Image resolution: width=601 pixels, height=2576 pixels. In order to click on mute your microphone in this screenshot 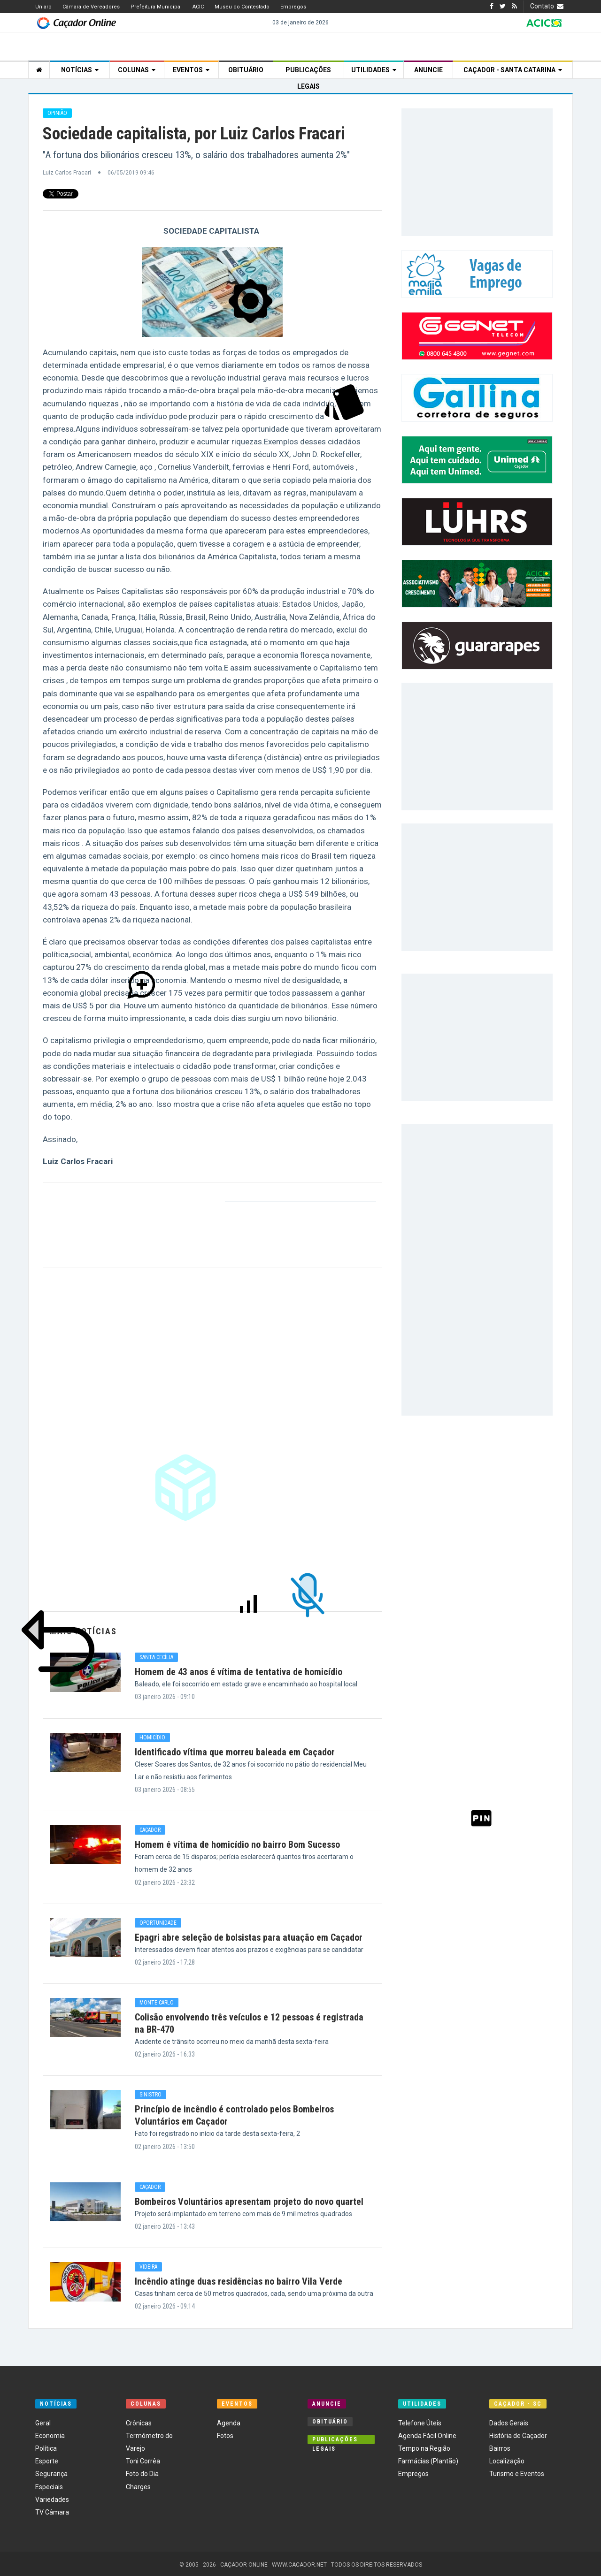, I will do `click(308, 1594)`.